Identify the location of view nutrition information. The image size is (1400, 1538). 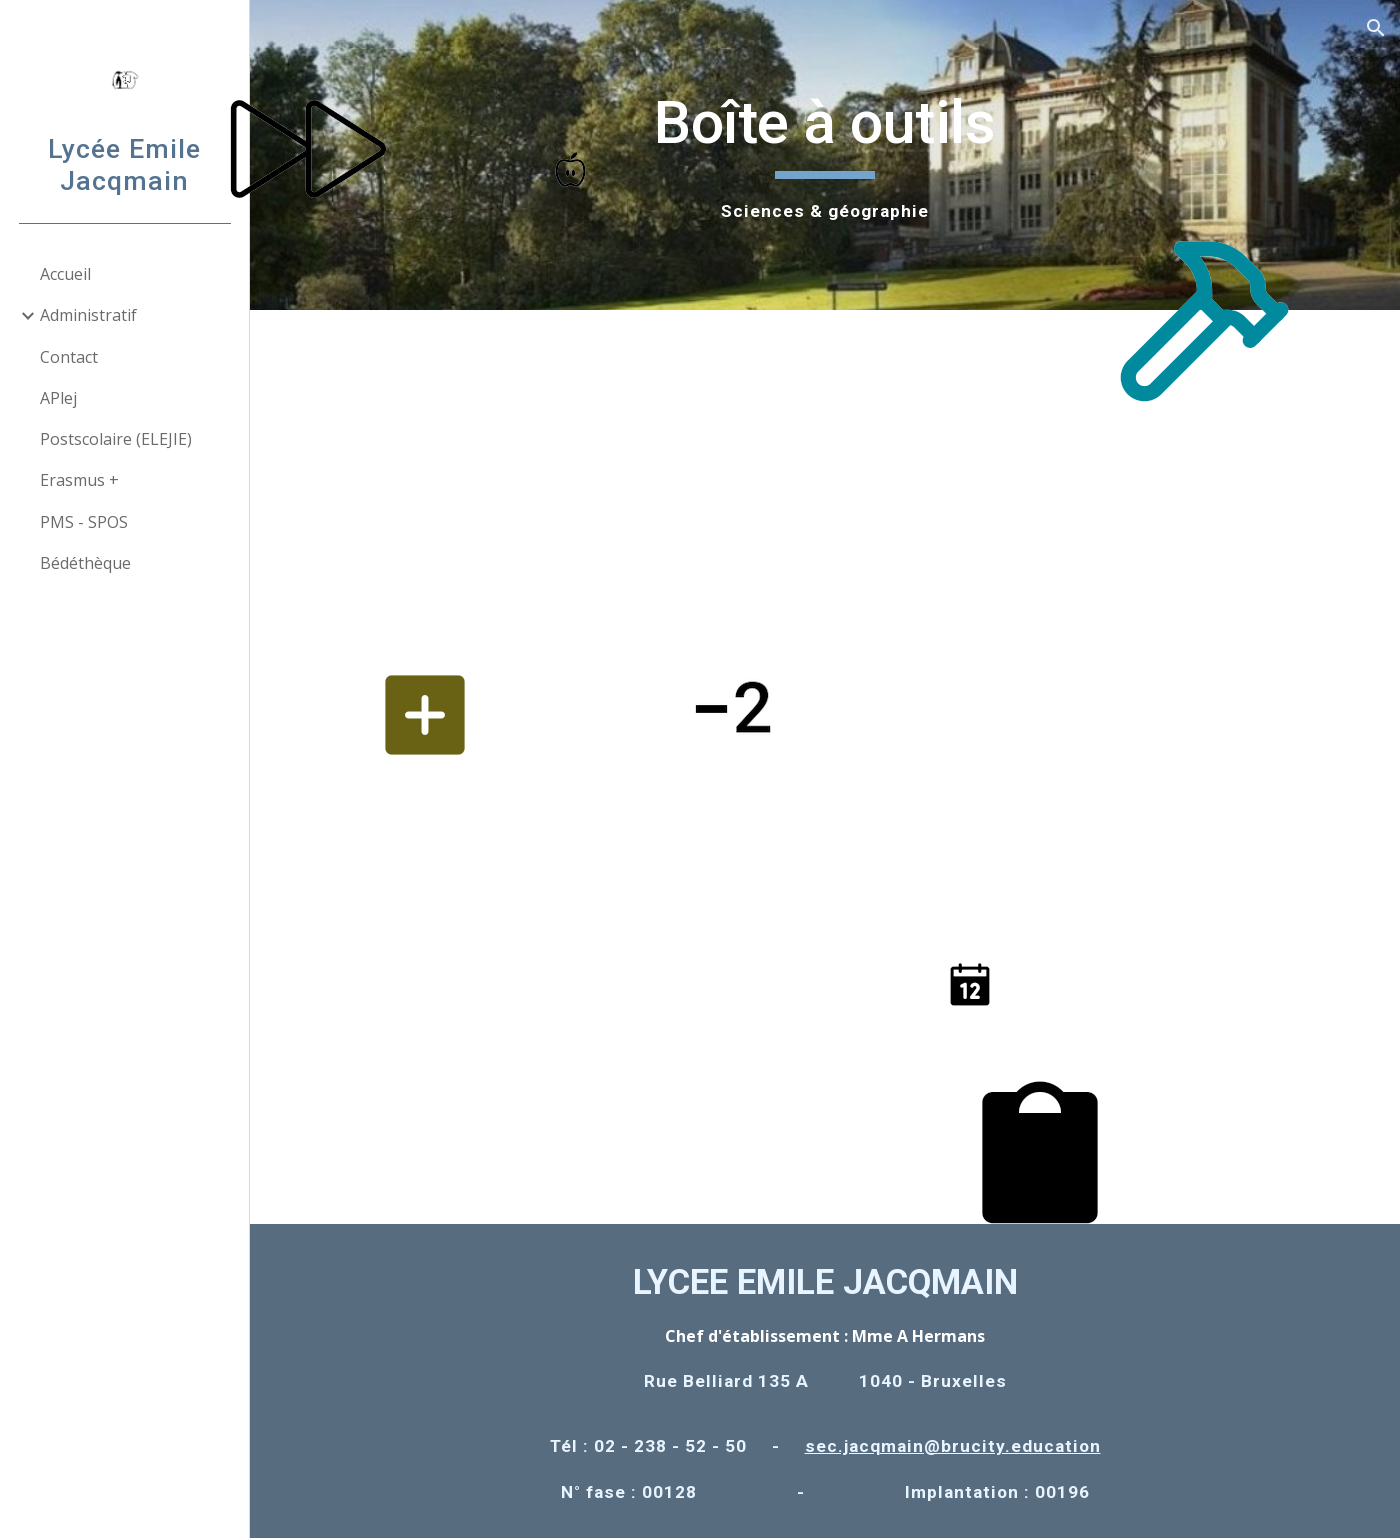
(570, 169).